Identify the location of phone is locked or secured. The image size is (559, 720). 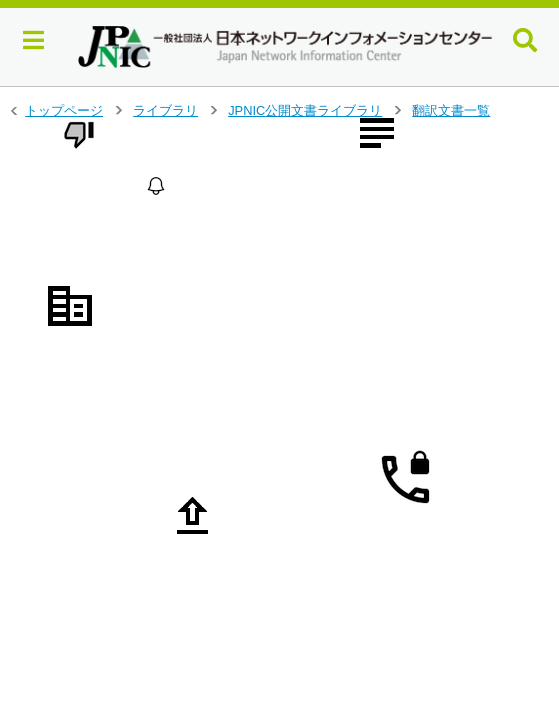
(405, 479).